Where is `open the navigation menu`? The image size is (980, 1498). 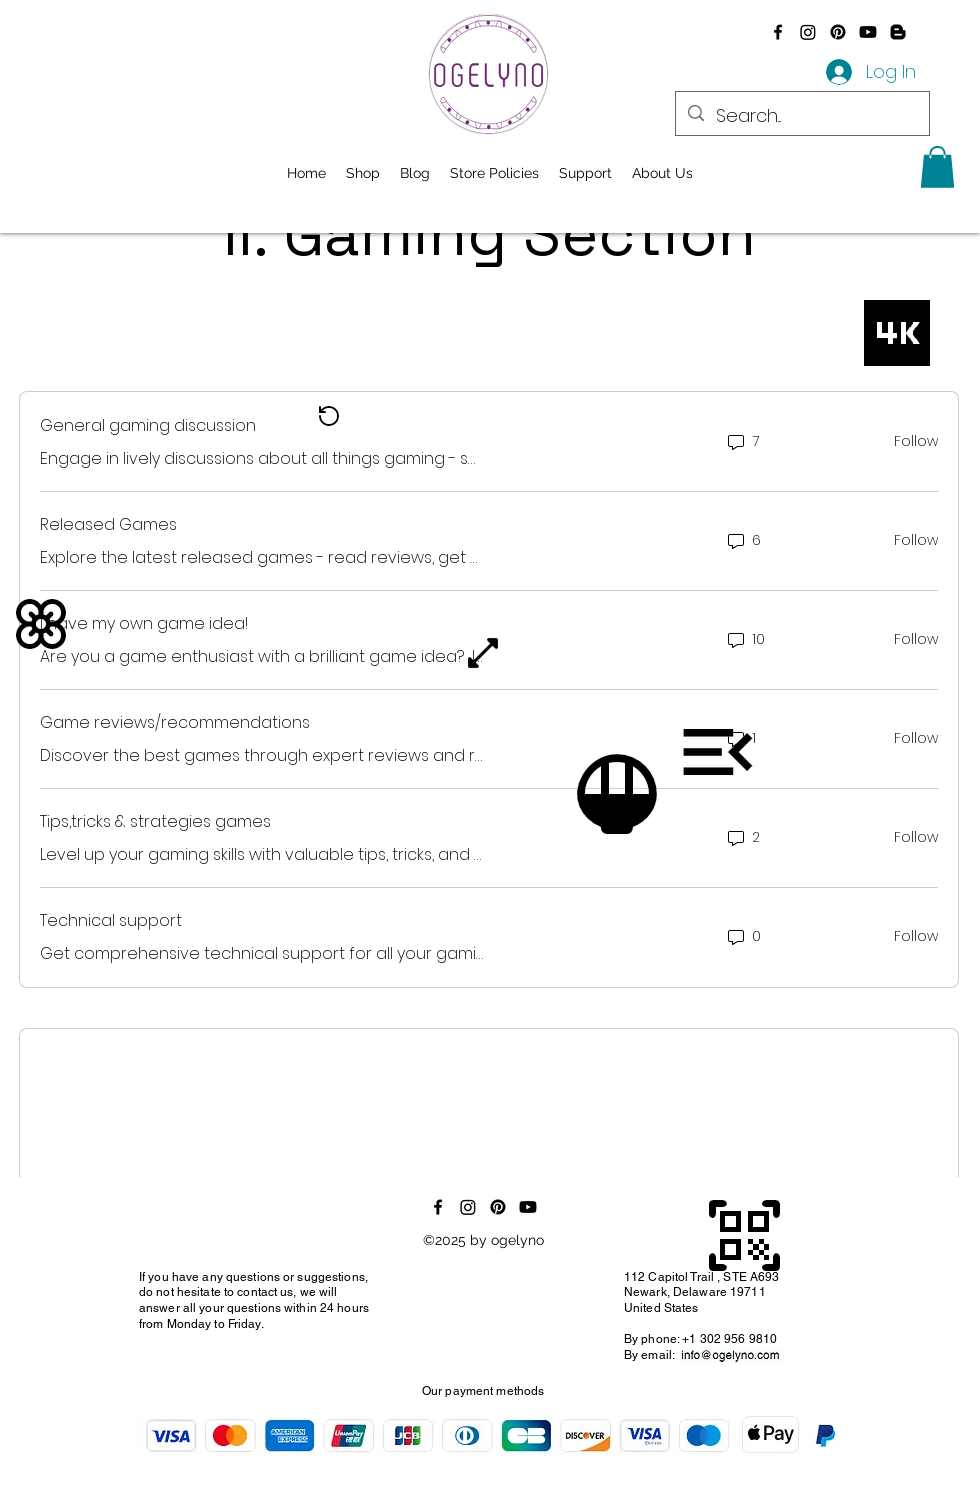
open the navigation menu is located at coordinates (718, 752).